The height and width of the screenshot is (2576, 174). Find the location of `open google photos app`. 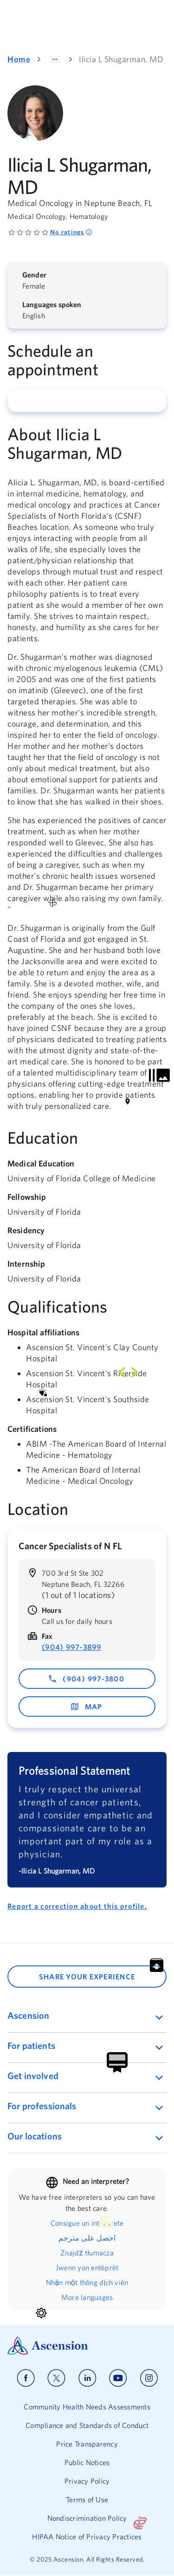

open google photos app is located at coordinates (52, 902).